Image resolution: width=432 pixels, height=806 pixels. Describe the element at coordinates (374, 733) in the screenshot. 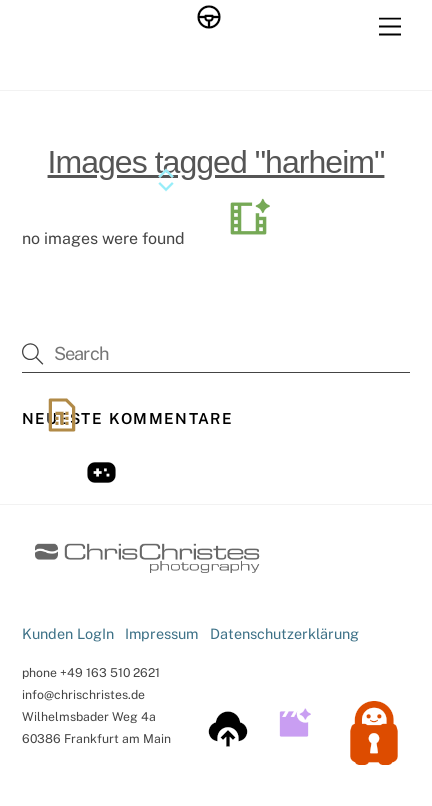

I see `open private internet access vpn app` at that location.